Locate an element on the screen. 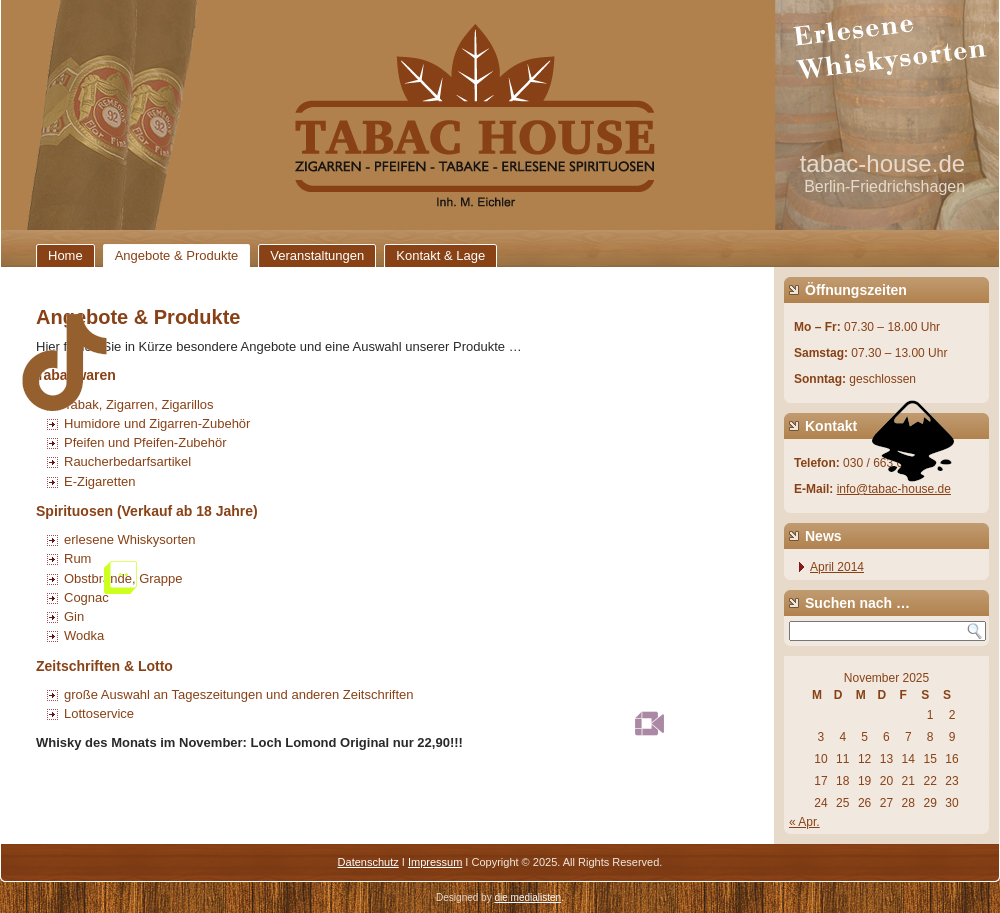 The height and width of the screenshot is (913, 1000). open Inkscape vector graphics editor is located at coordinates (913, 441).